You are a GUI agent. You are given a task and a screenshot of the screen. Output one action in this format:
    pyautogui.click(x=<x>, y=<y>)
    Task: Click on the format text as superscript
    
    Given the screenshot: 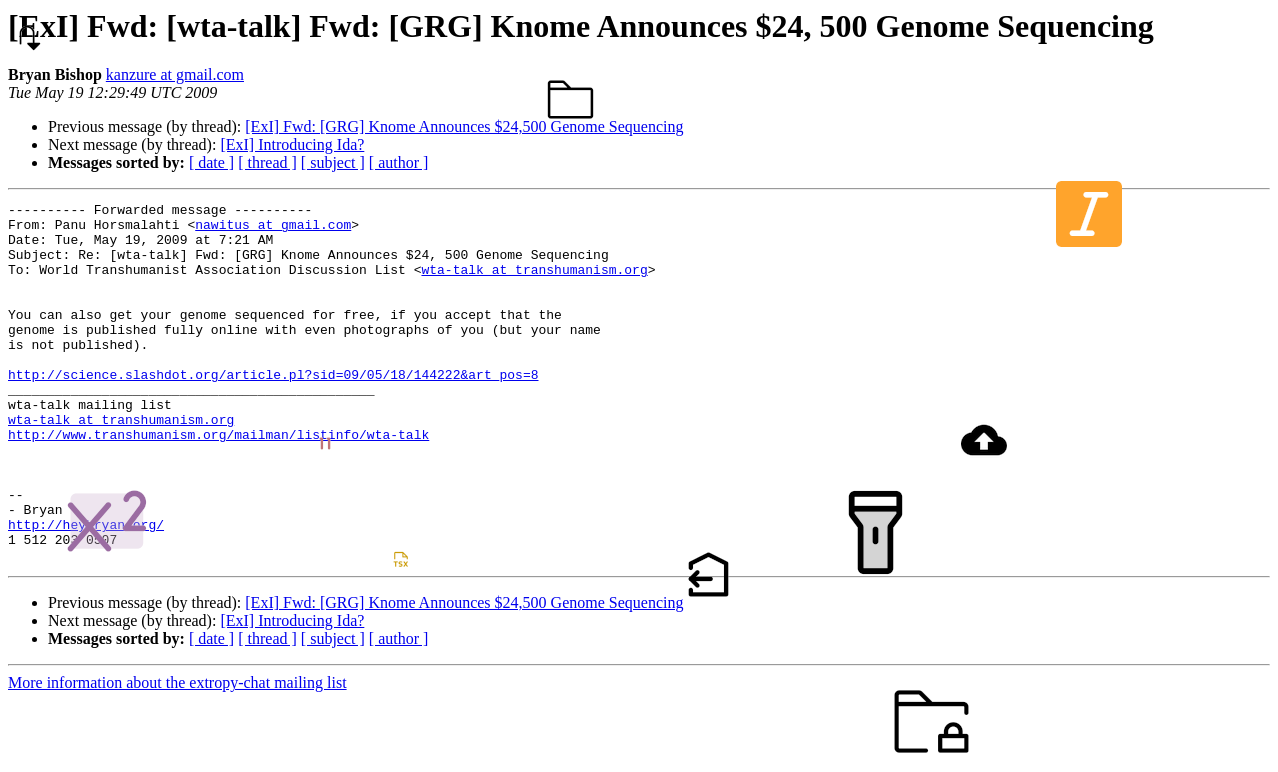 What is the action you would take?
    pyautogui.click(x=102, y=522)
    